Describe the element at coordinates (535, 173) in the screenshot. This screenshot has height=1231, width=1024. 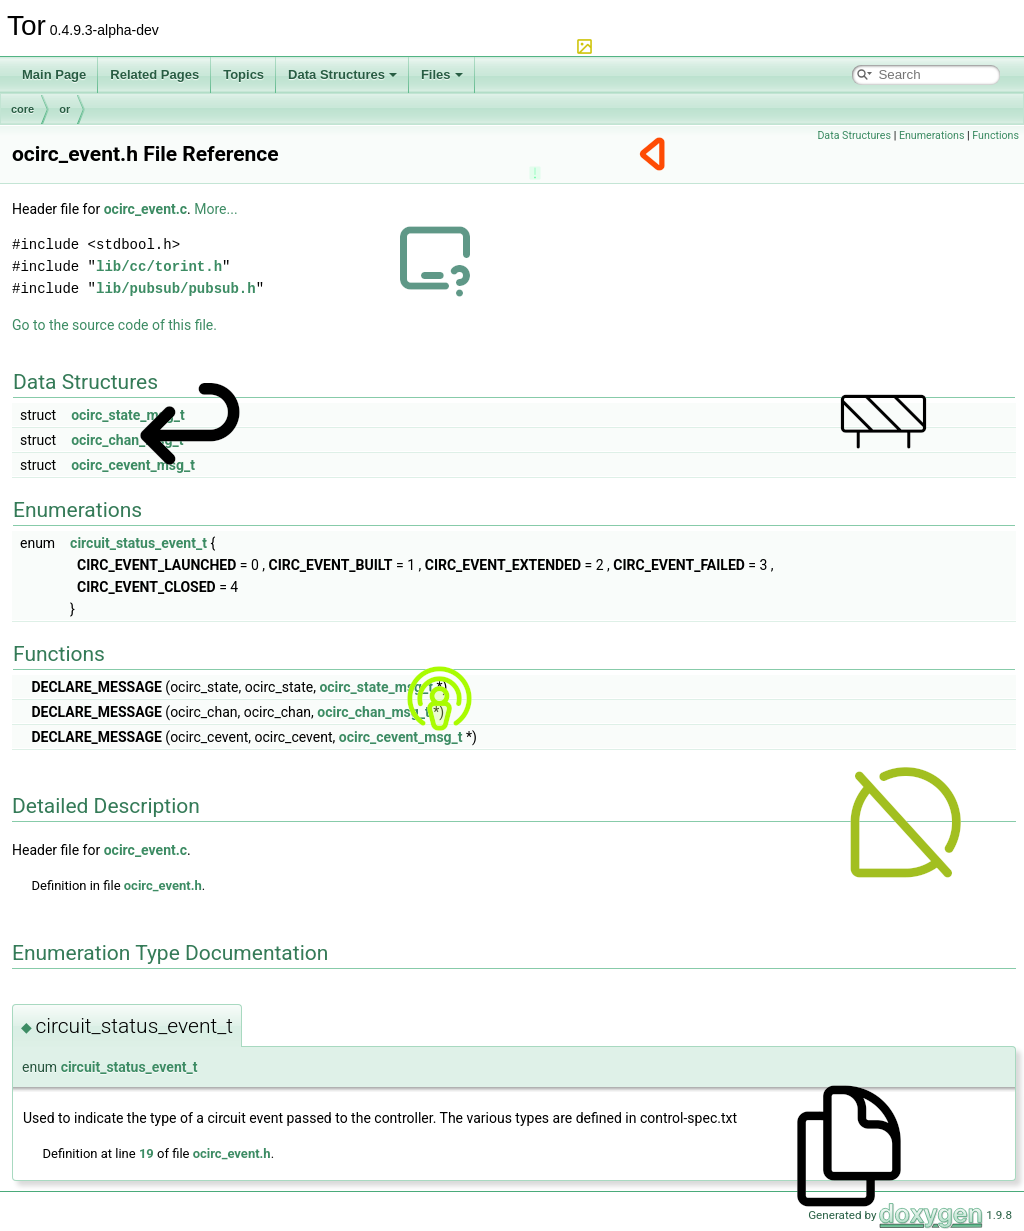
I see `indicates an alert or warning that requires attention` at that location.